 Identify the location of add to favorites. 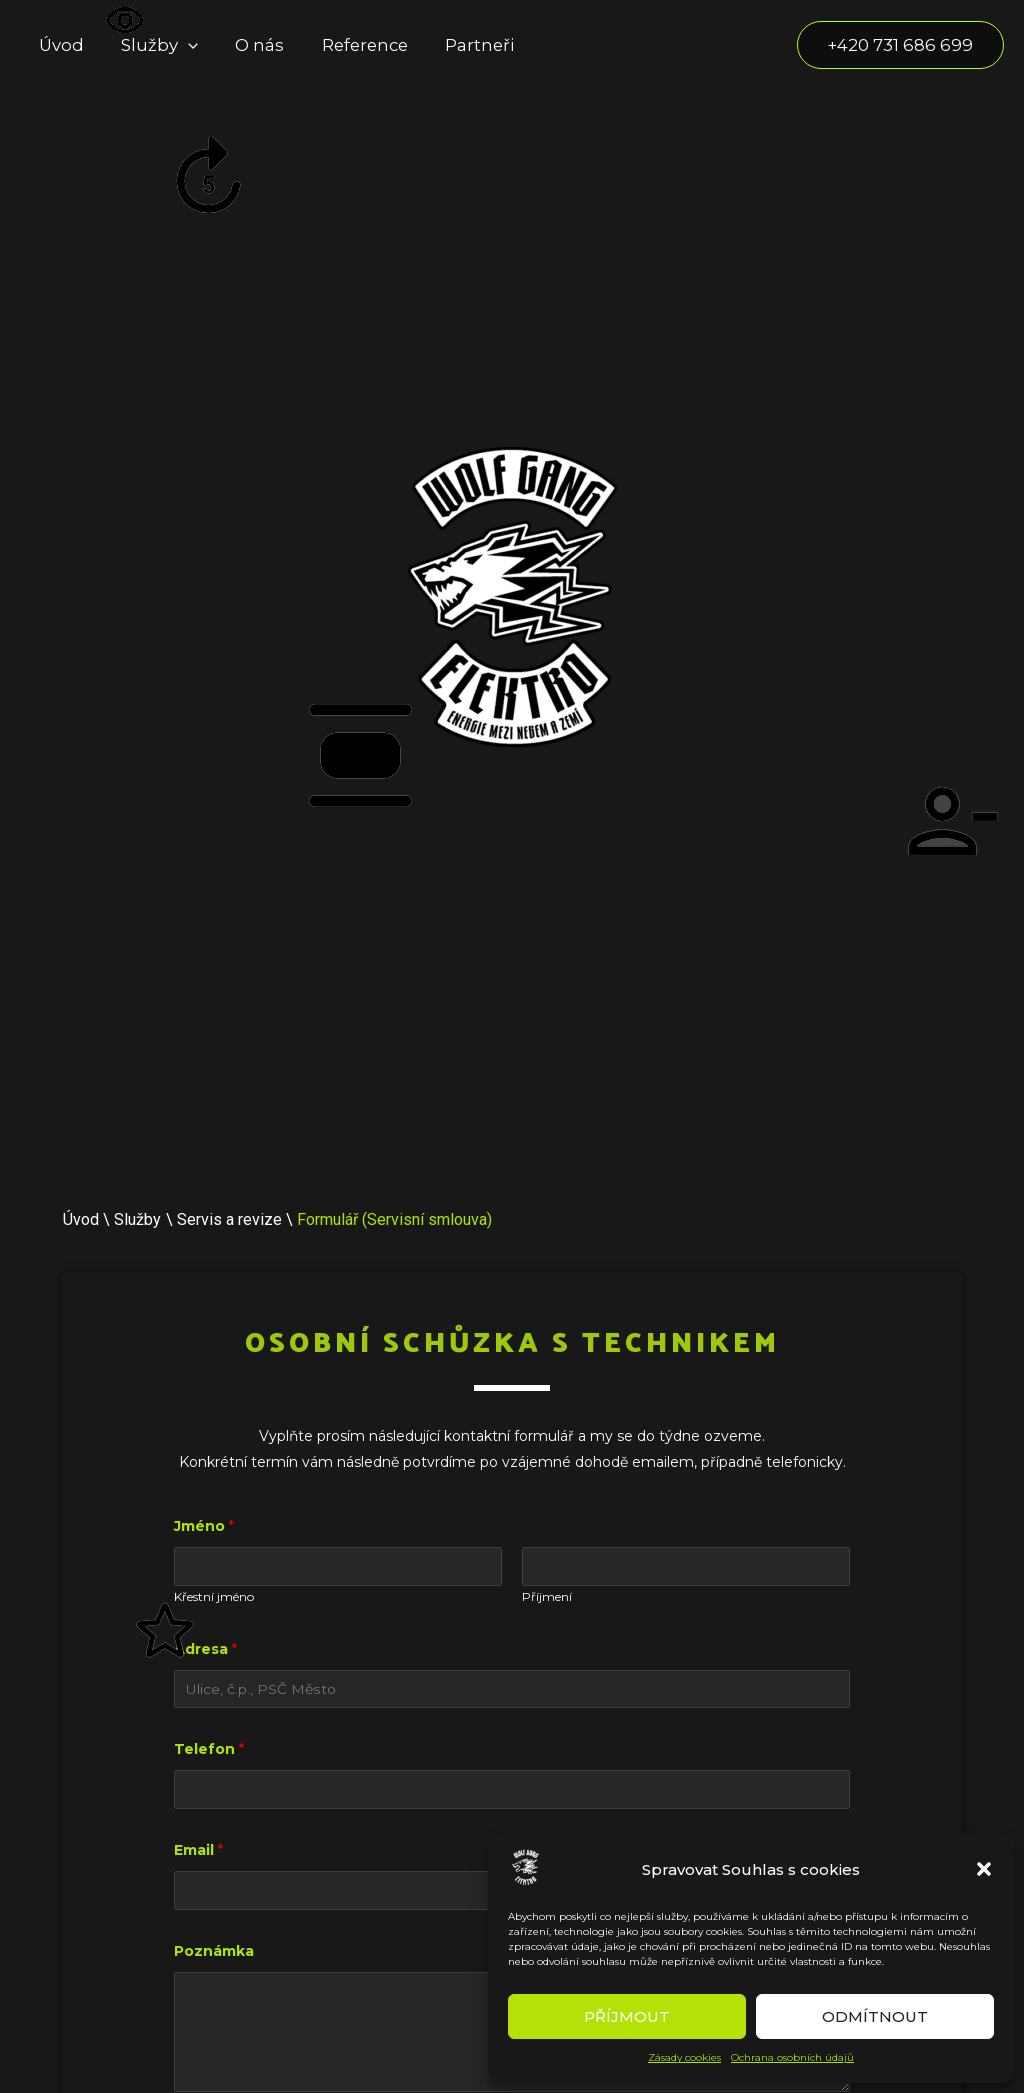
(165, 1631).